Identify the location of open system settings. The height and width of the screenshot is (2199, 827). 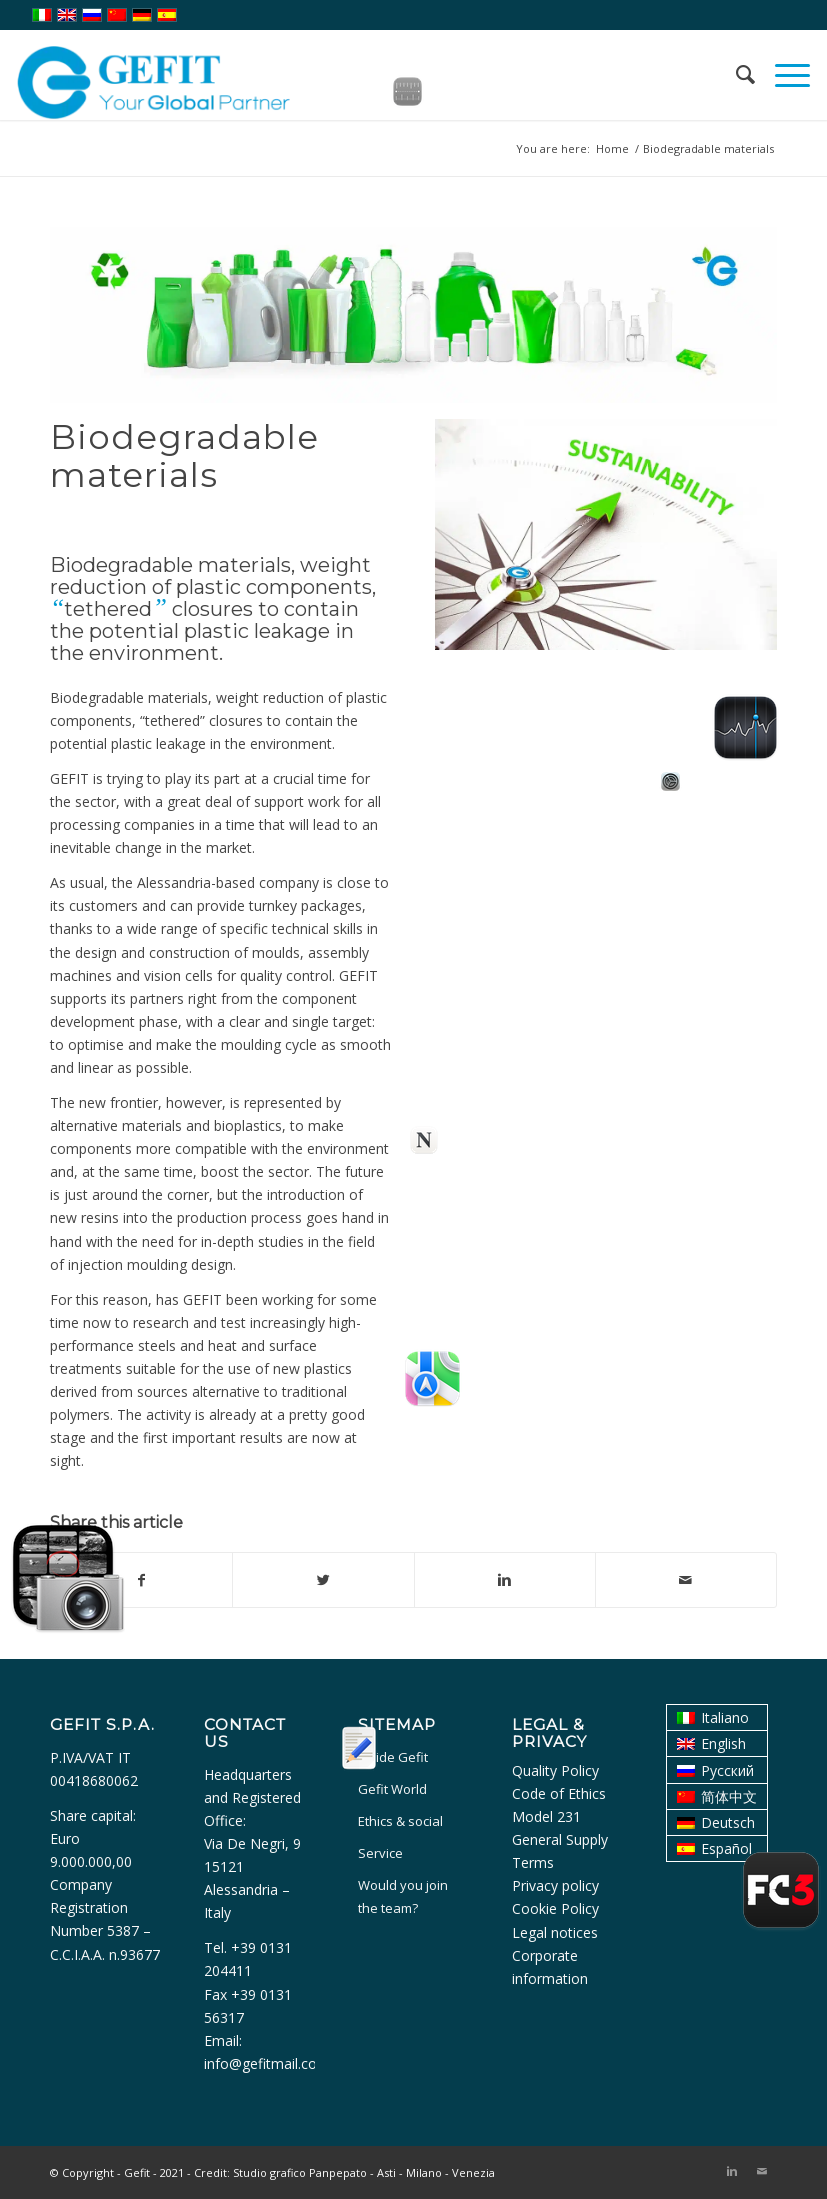
(670, 781).